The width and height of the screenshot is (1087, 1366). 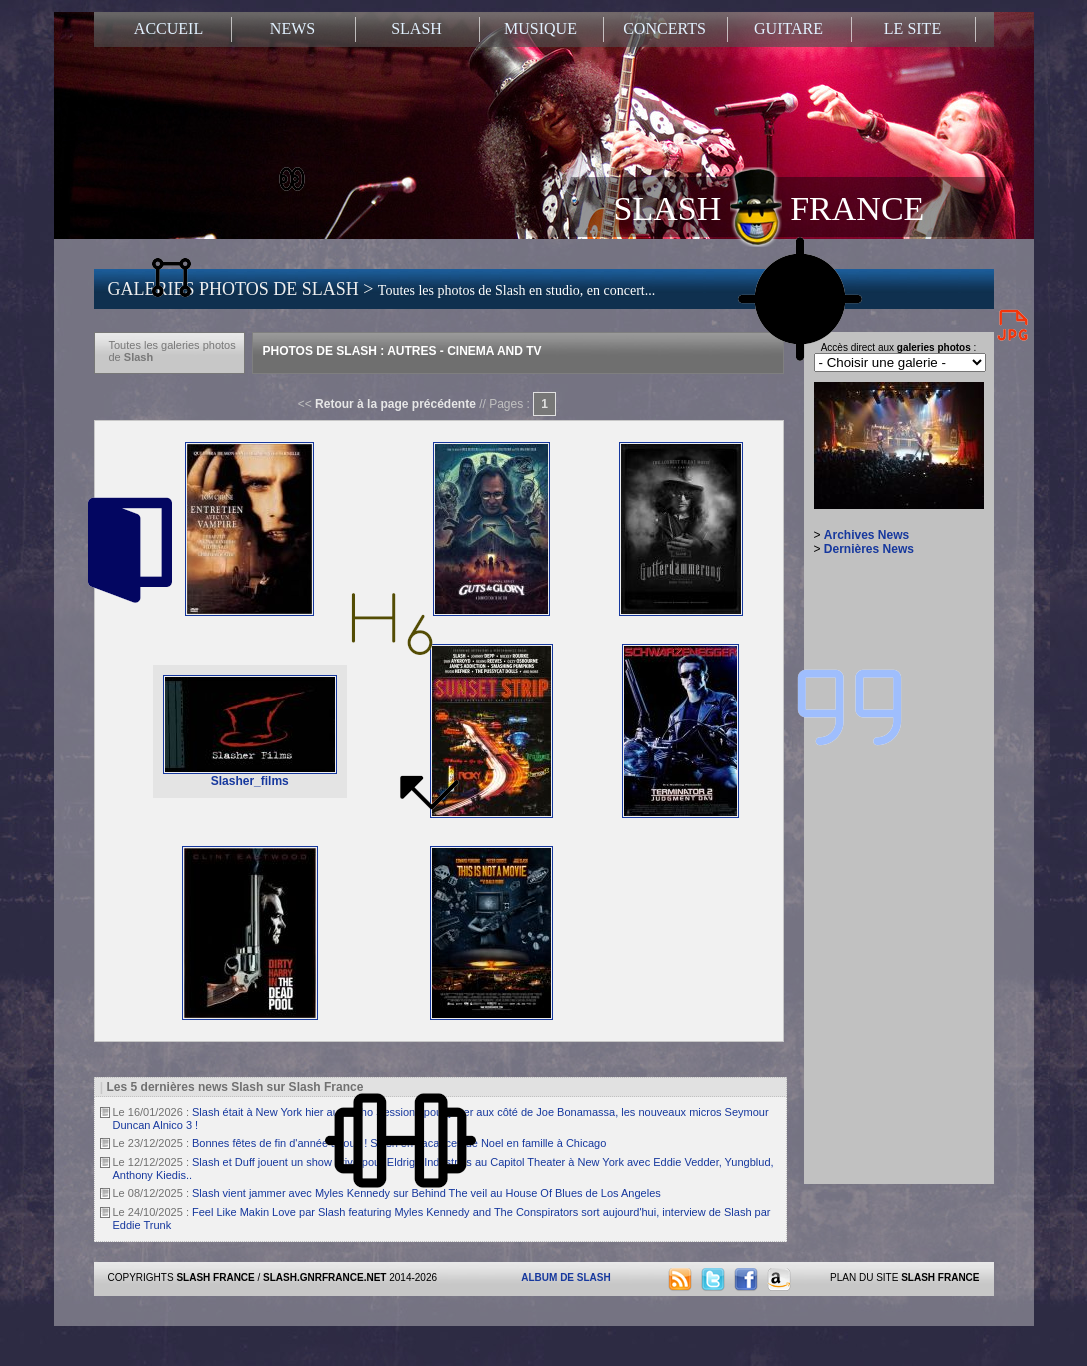 What do you see at coordinates (800, 299) in the screenshot?
I see `center map on current location` at bounding box center [800, 299].